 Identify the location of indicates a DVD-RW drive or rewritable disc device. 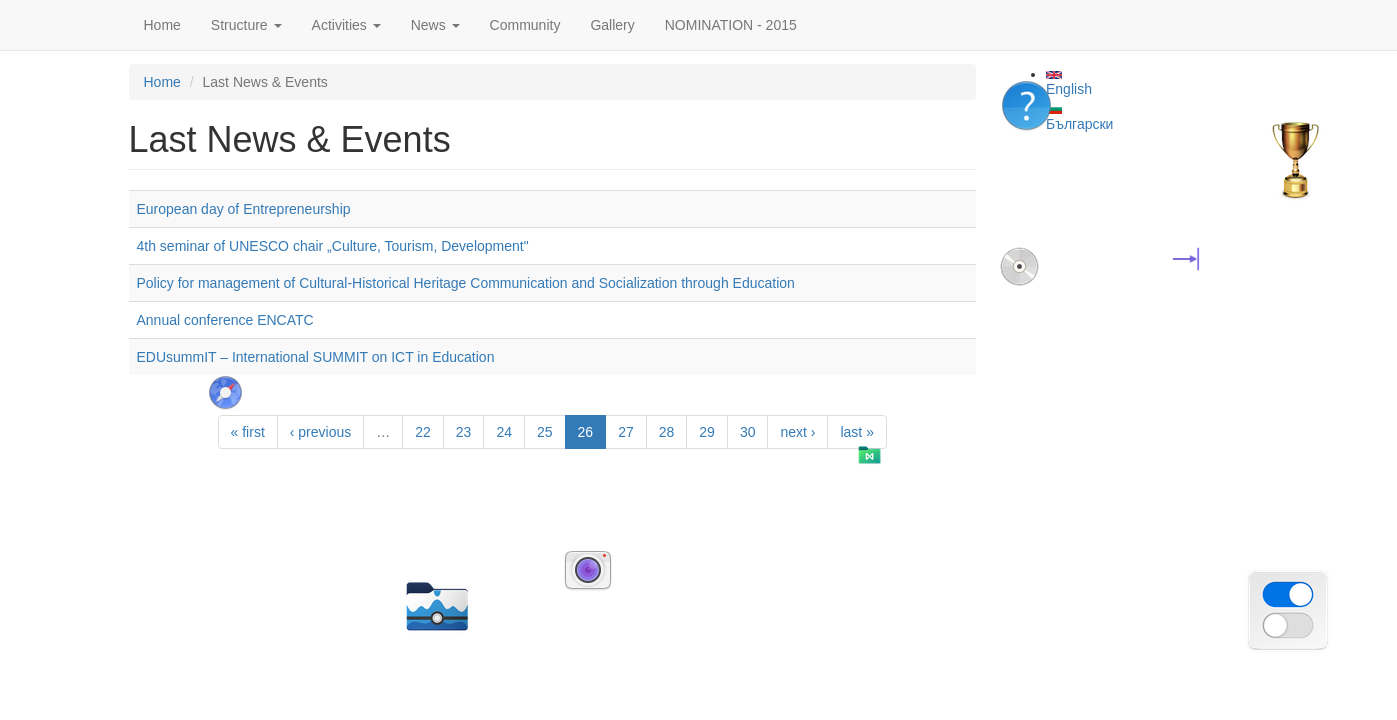
(1019, 266).